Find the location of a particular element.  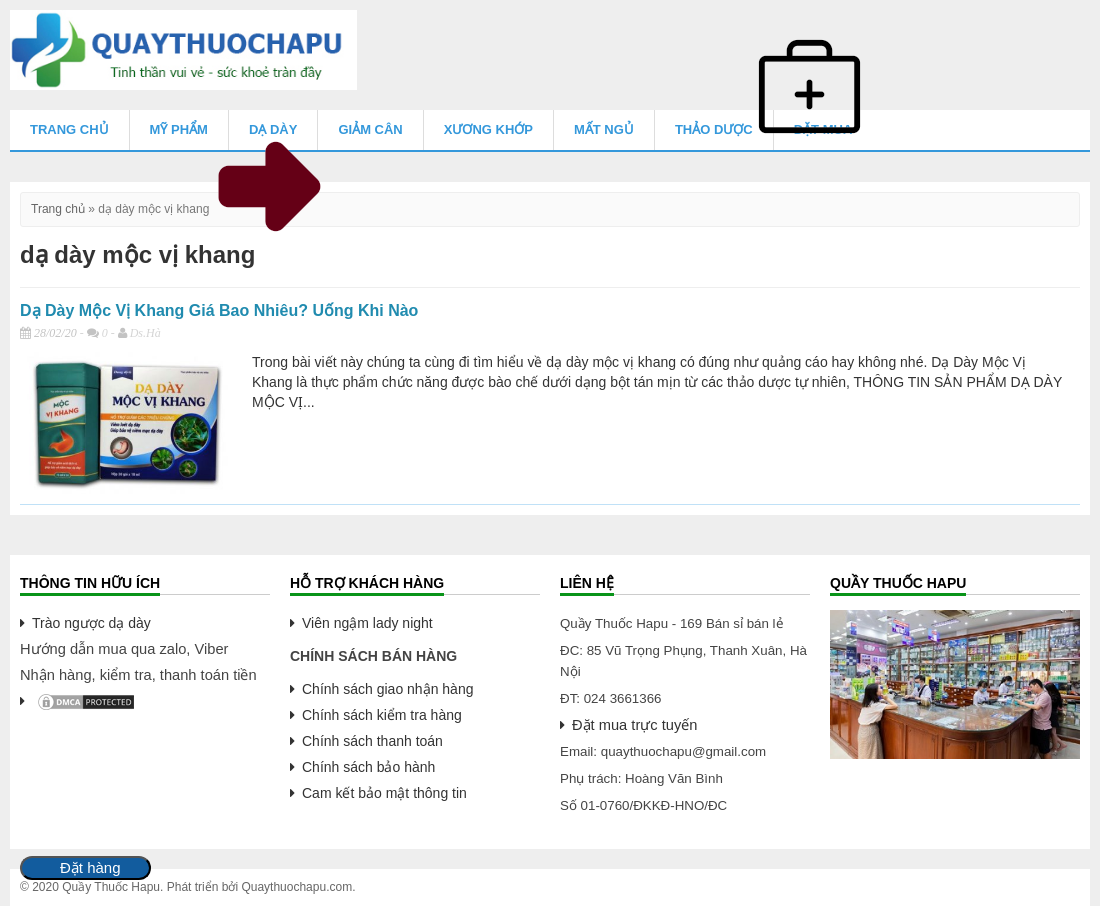

navigate to the next item or page is located at coordinates (270, 186).